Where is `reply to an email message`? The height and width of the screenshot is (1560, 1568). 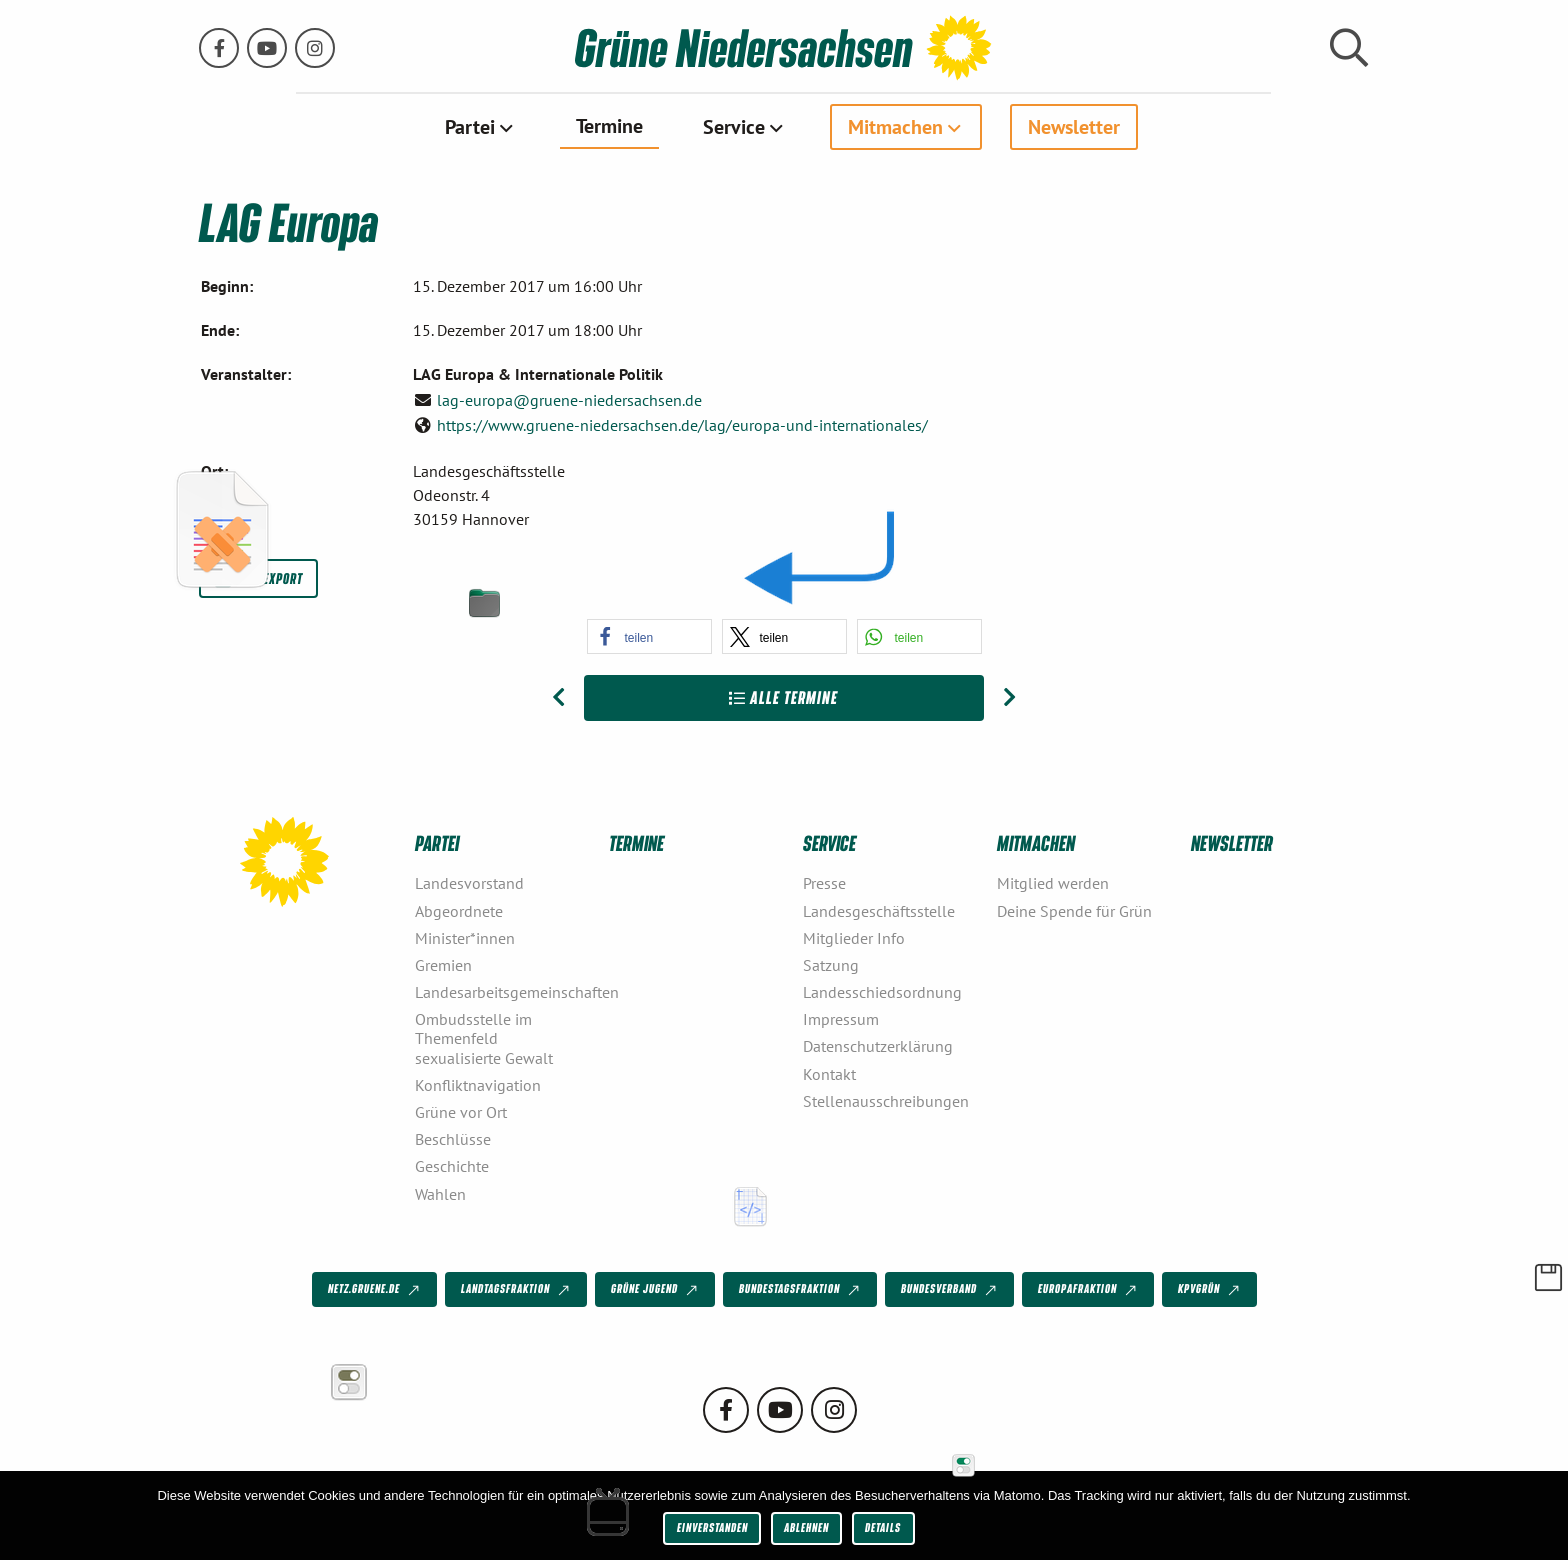
reply to an email message is located at coordinates (817, 557).